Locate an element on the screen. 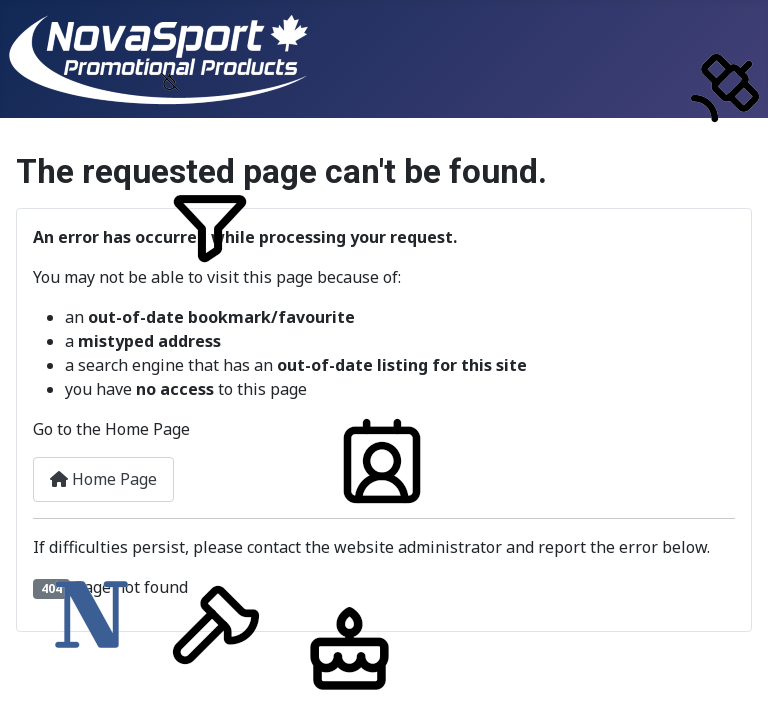 The image size is (768, 720). access satellite connection settings is located at coordinates (725, 88).